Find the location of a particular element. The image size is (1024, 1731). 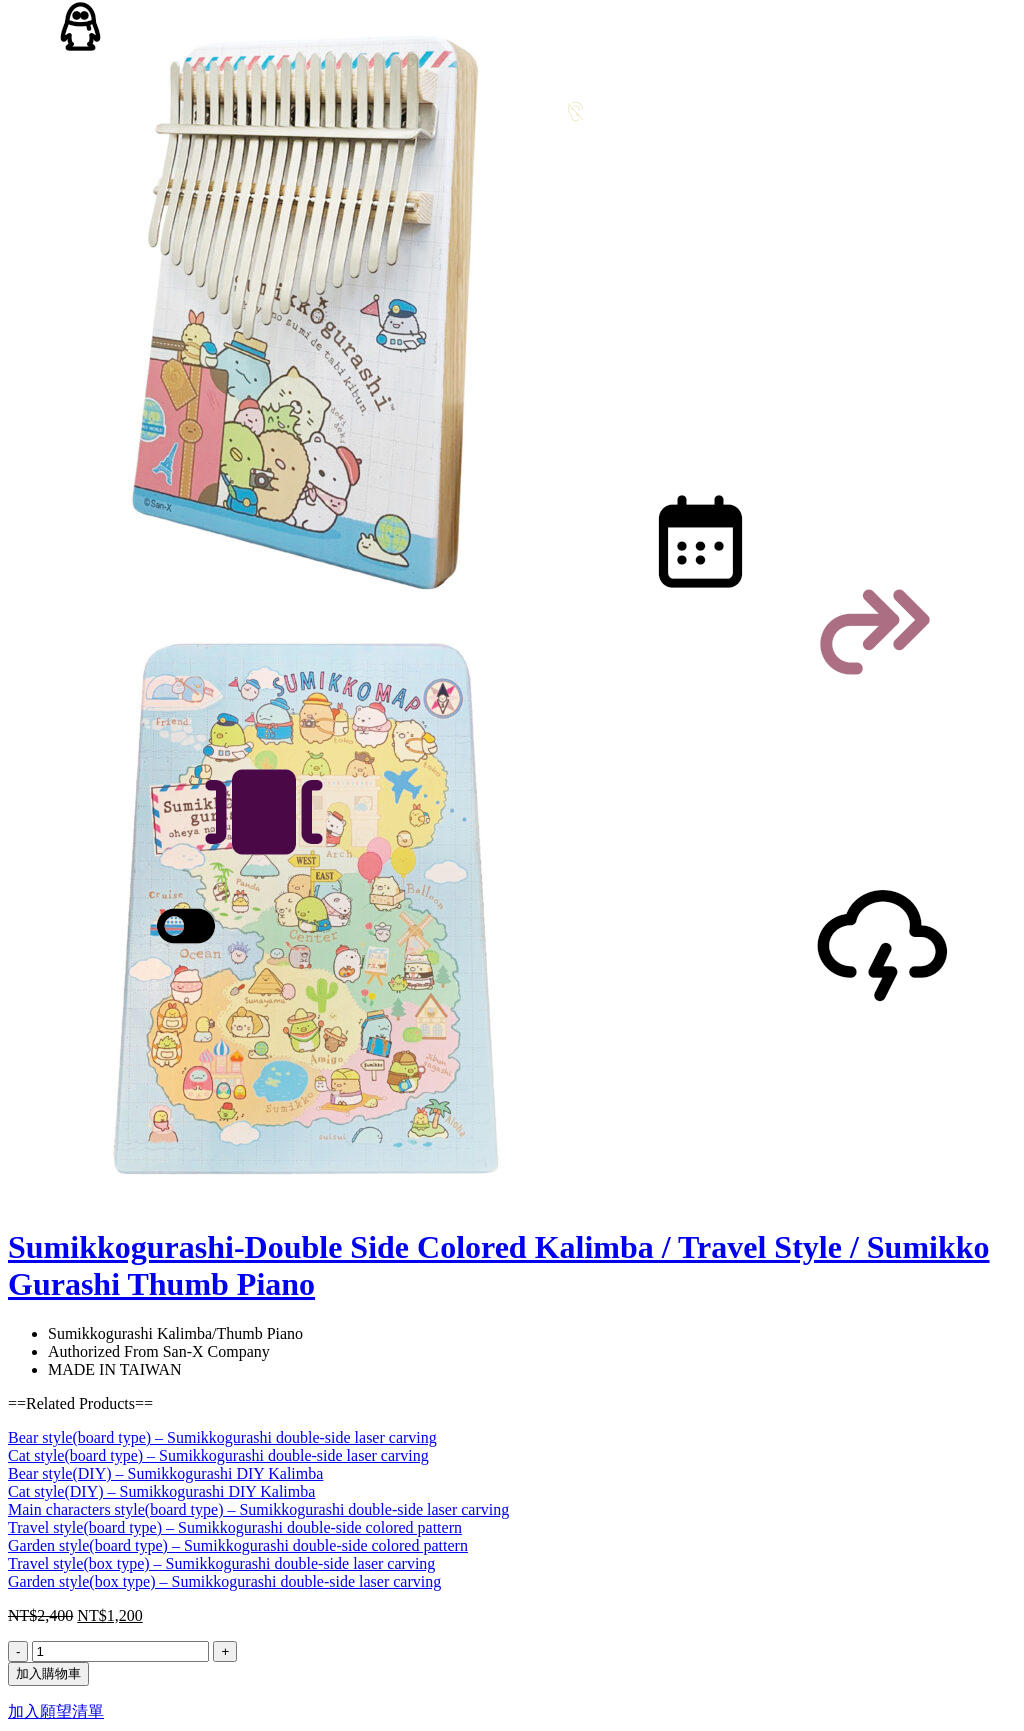

open QQ messenger is located at coordinates (80, 26).